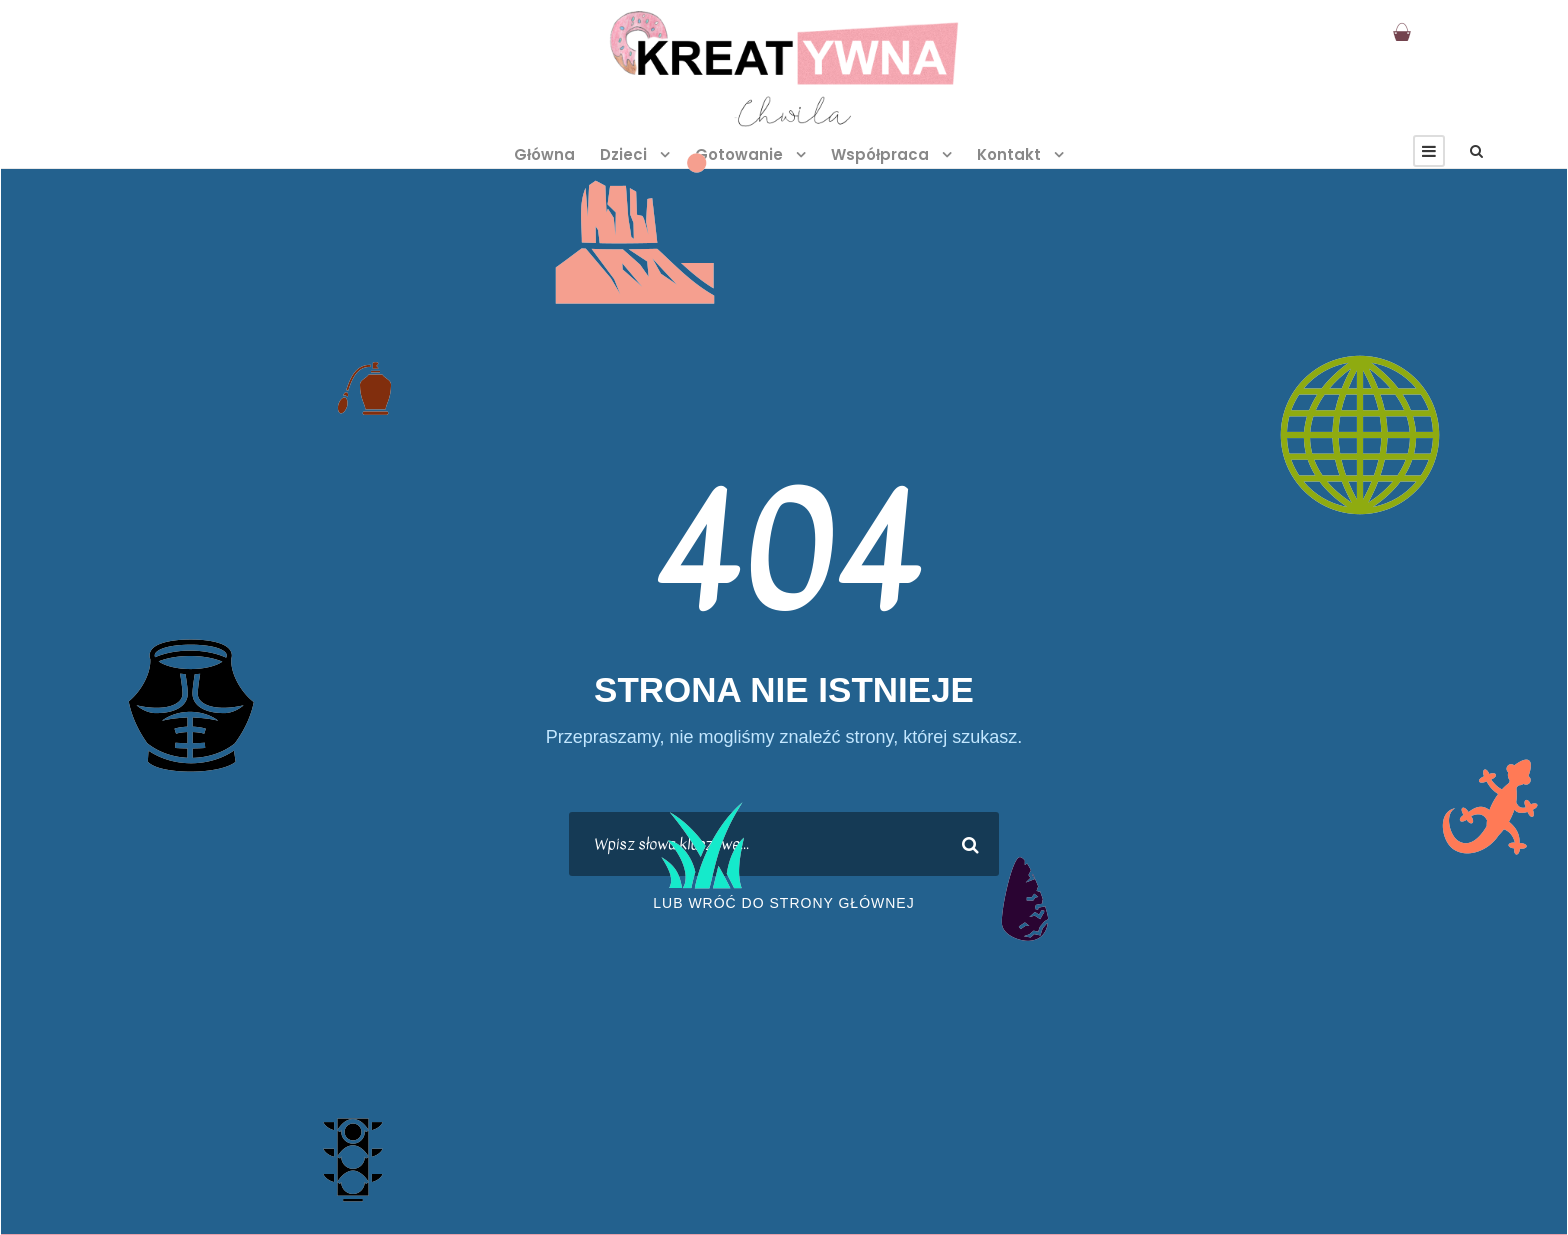 This screenshot has height=1235, width=1568. What do you see at coordinates (703, 843) in the screenshot?
I see `indicates tall grass or vegetation area in game` at bounding box center [703, 843].